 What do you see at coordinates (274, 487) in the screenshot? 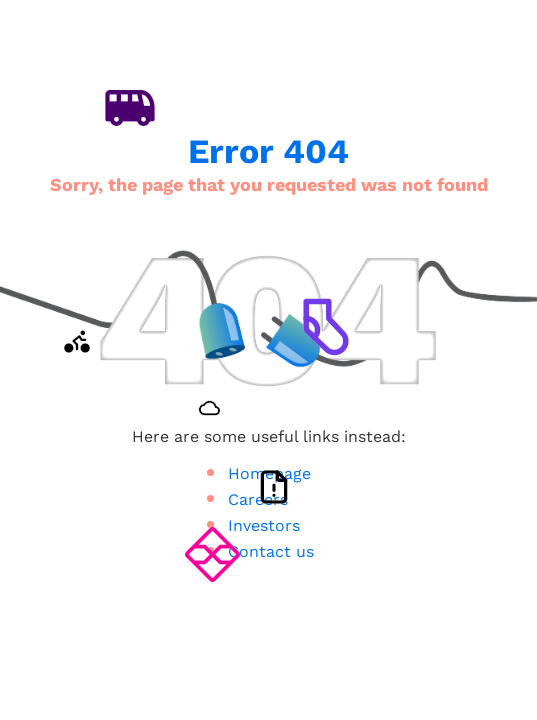
I see `indicates a file with an error or warning` at bounding box center [274, 487].